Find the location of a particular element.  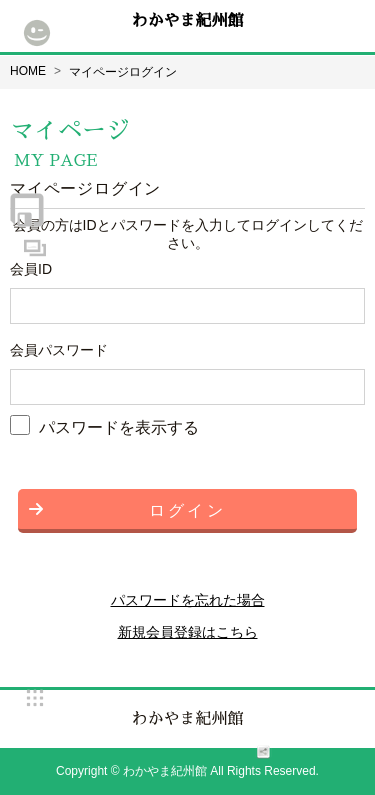

save current file or document is located at coordinates (27, 210).